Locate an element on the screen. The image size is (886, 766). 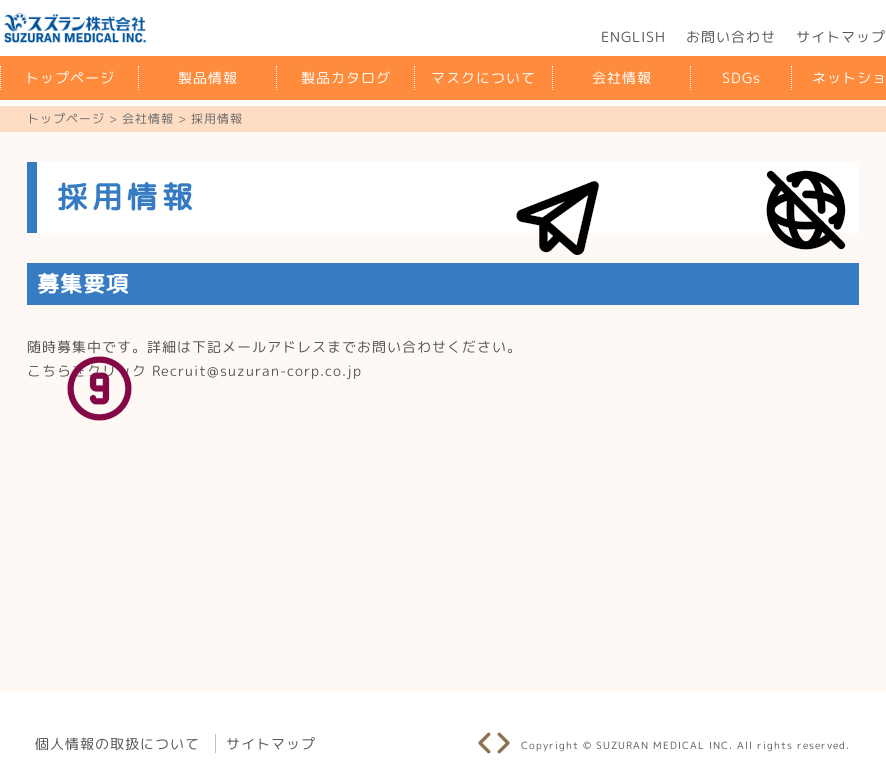
indicates item number 9 in a numbered list or sequence is located at coordinates (99, 388).